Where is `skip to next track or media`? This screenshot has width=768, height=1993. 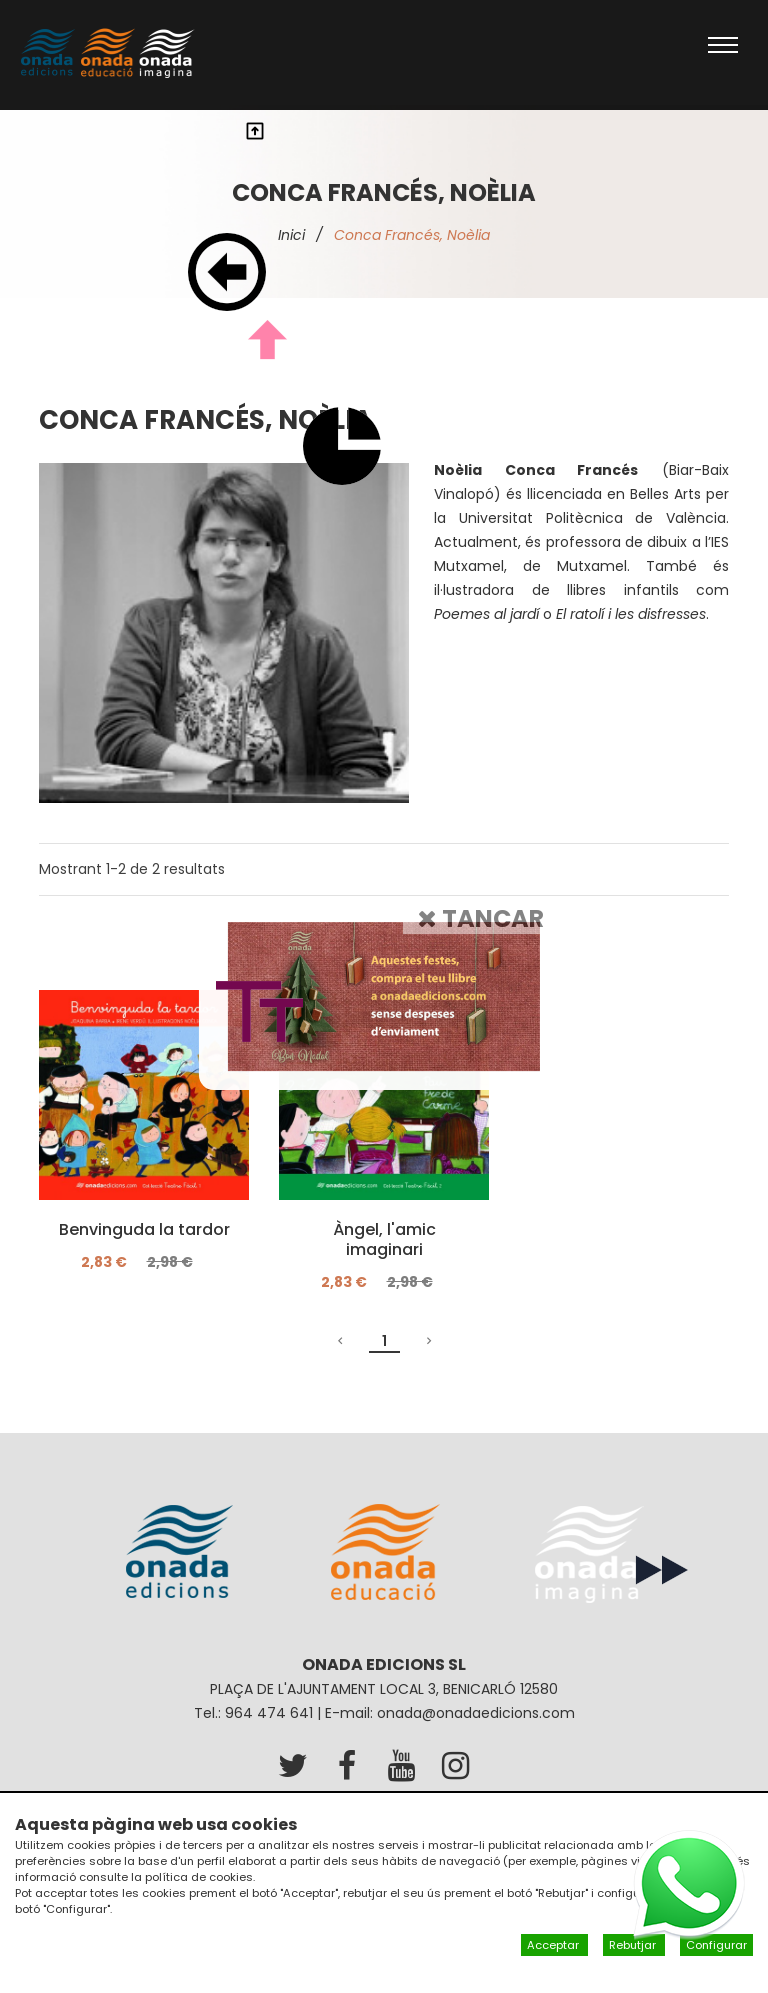 skip to next track or media is located at coordinates (662, 1570).